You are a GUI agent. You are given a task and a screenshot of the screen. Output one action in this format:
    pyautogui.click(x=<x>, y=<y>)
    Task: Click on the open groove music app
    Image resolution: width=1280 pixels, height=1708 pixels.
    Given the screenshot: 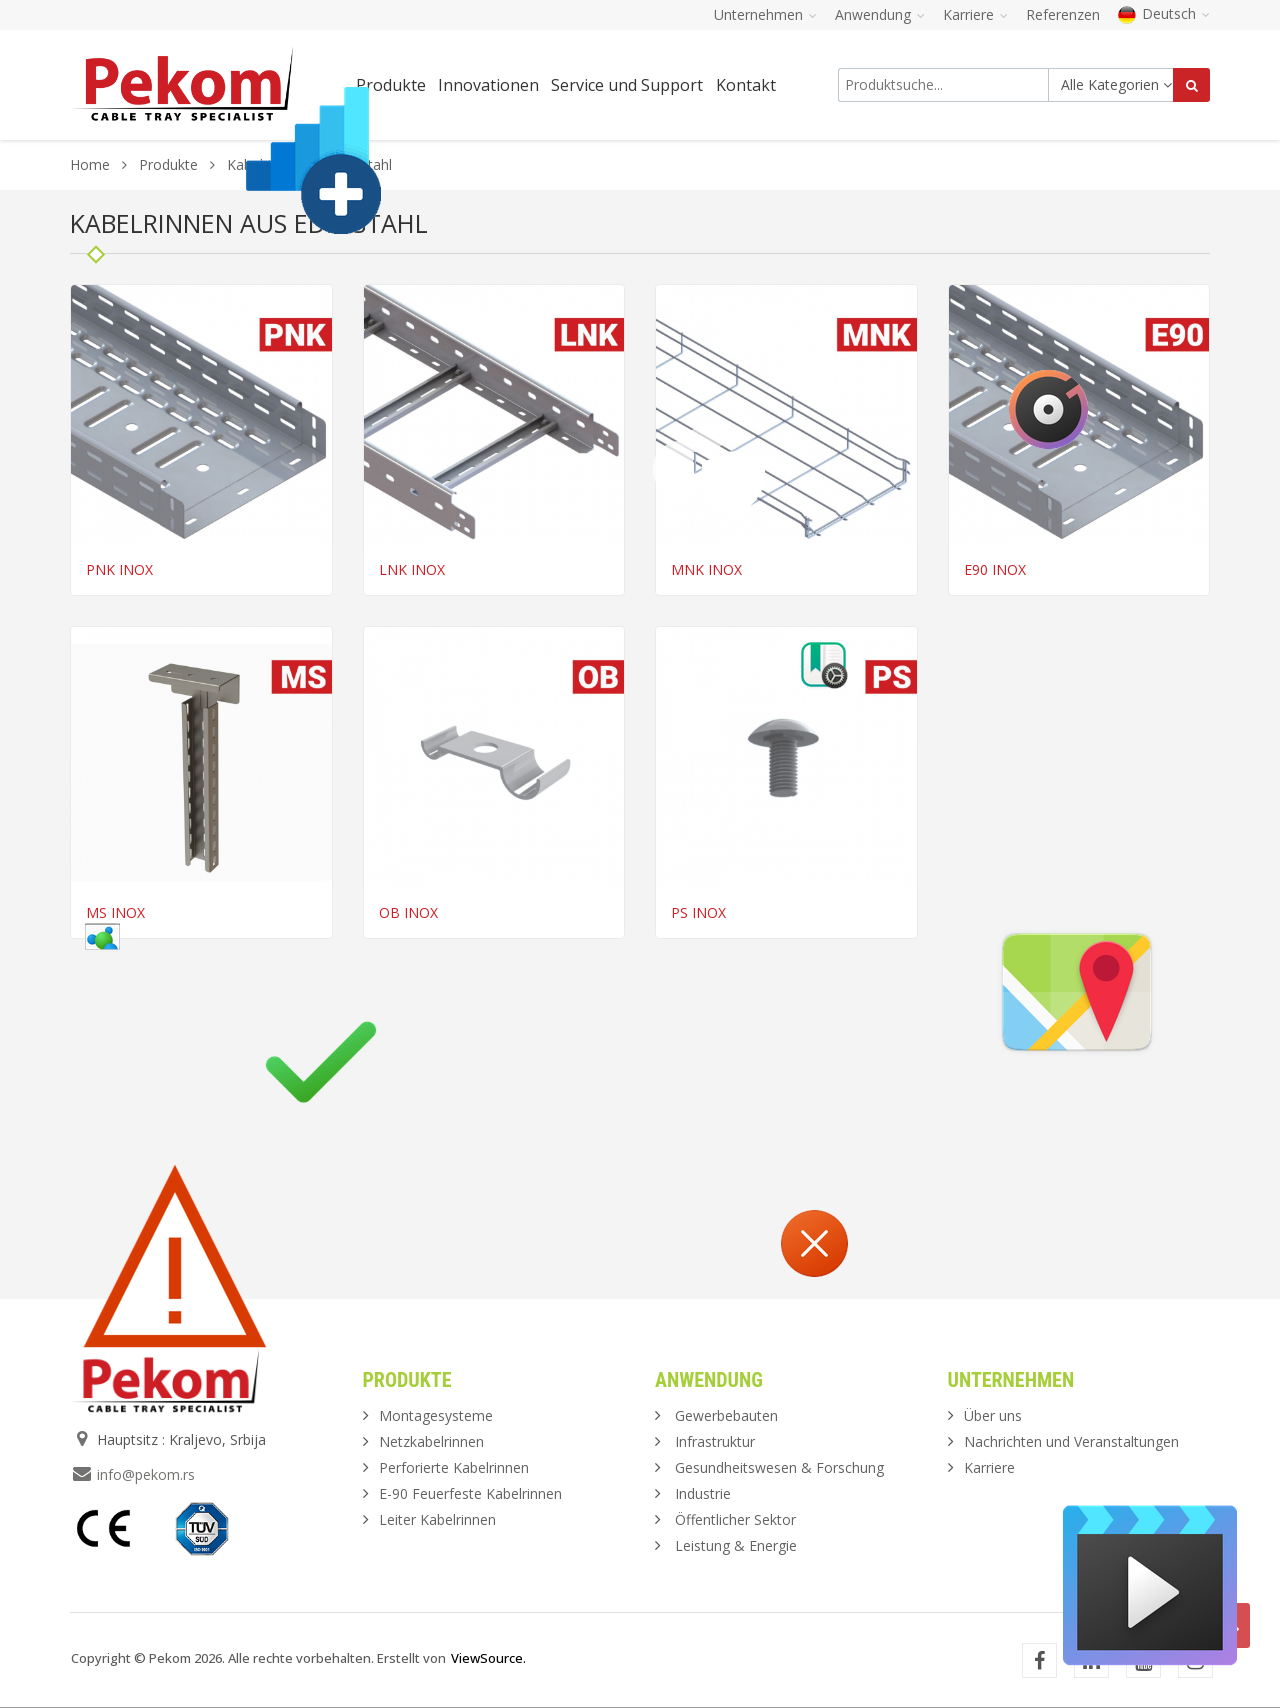 What is the action you would take?
    pyautogui.click(x=1048, y=409)
    